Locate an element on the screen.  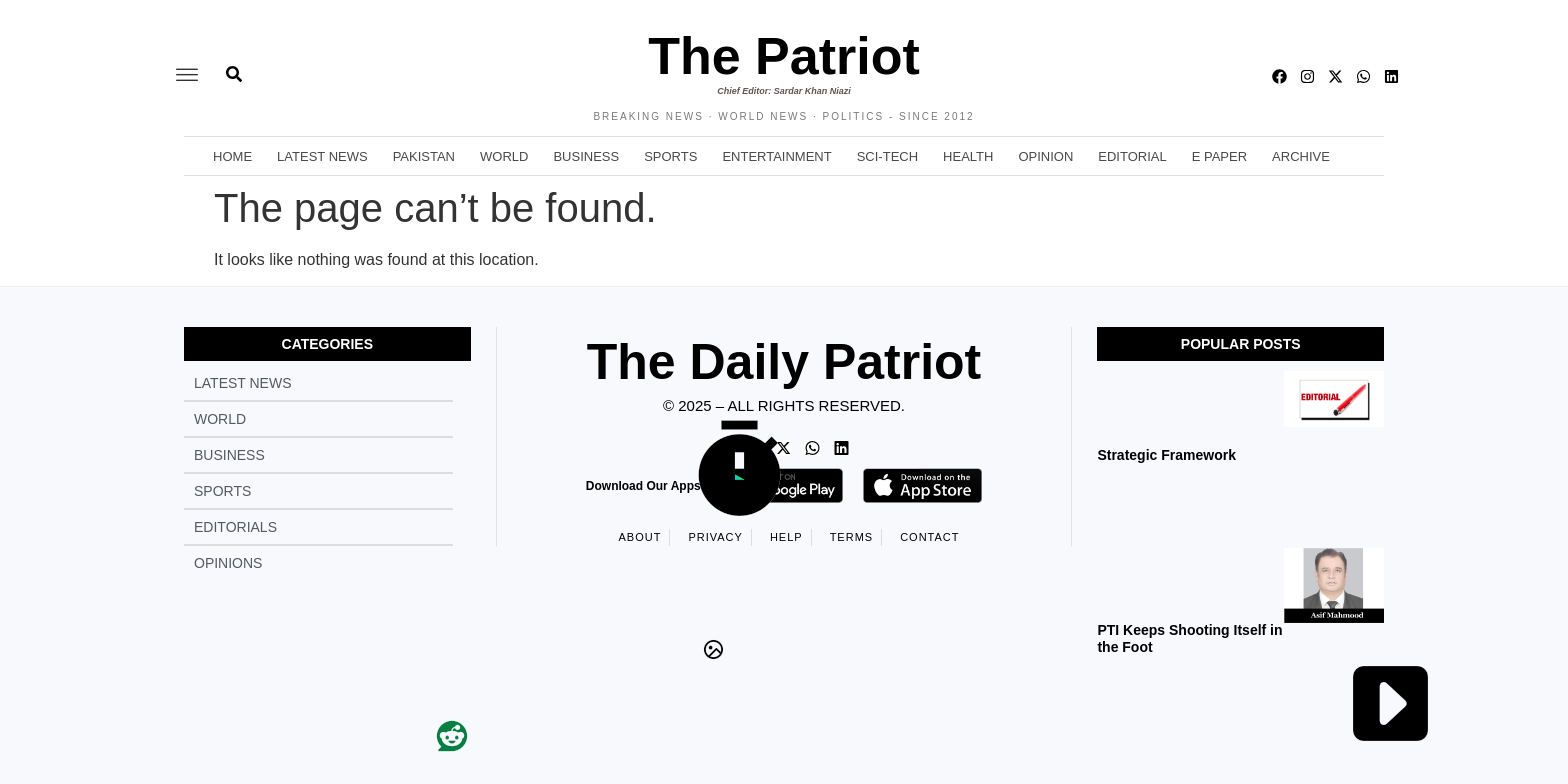
start or set a timer is located at coordinates (739, 470).